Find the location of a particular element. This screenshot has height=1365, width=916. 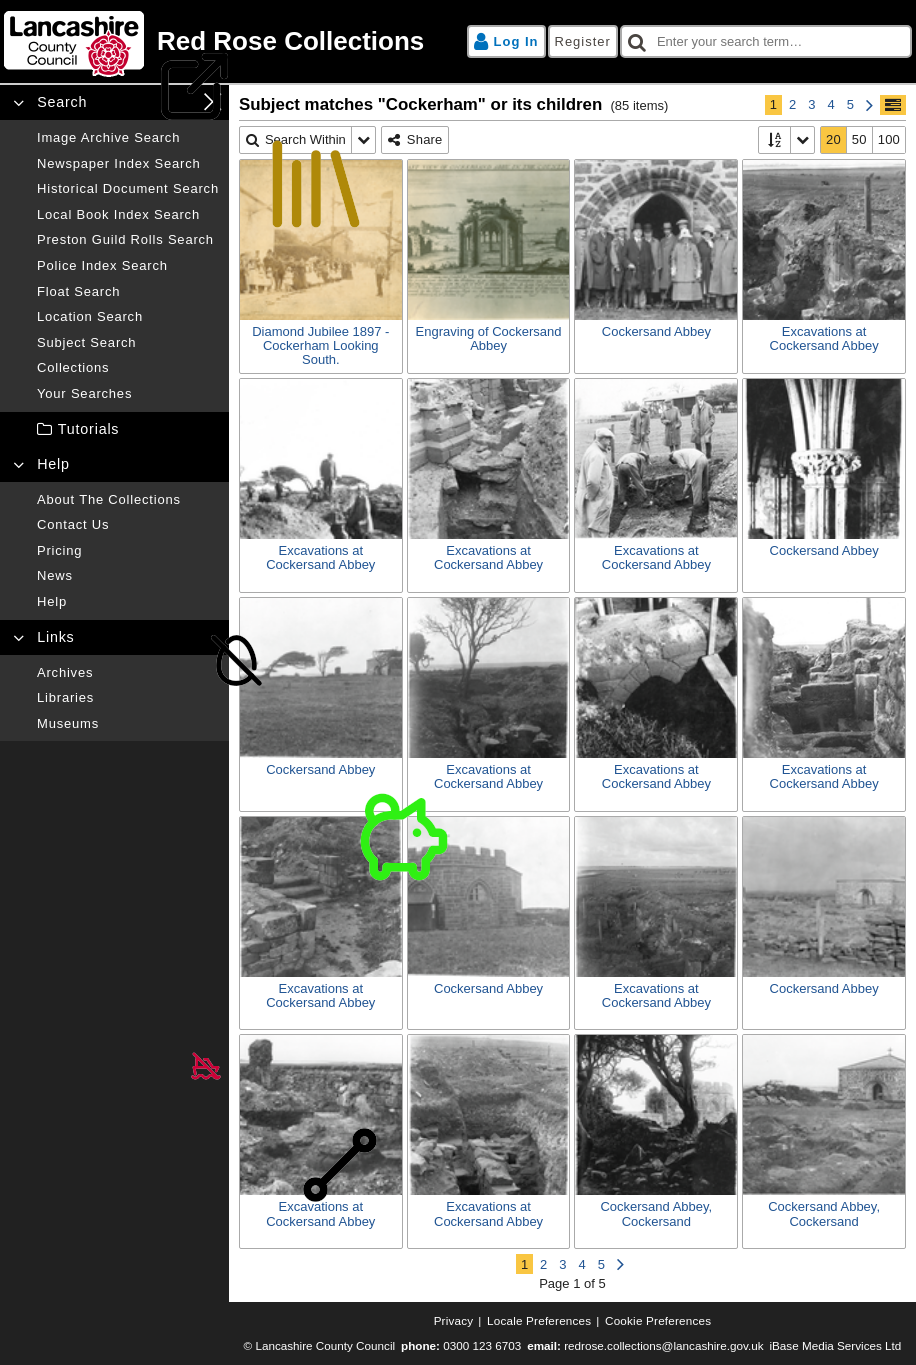

open link in a new tab or window is located at coordinates (194, 86).